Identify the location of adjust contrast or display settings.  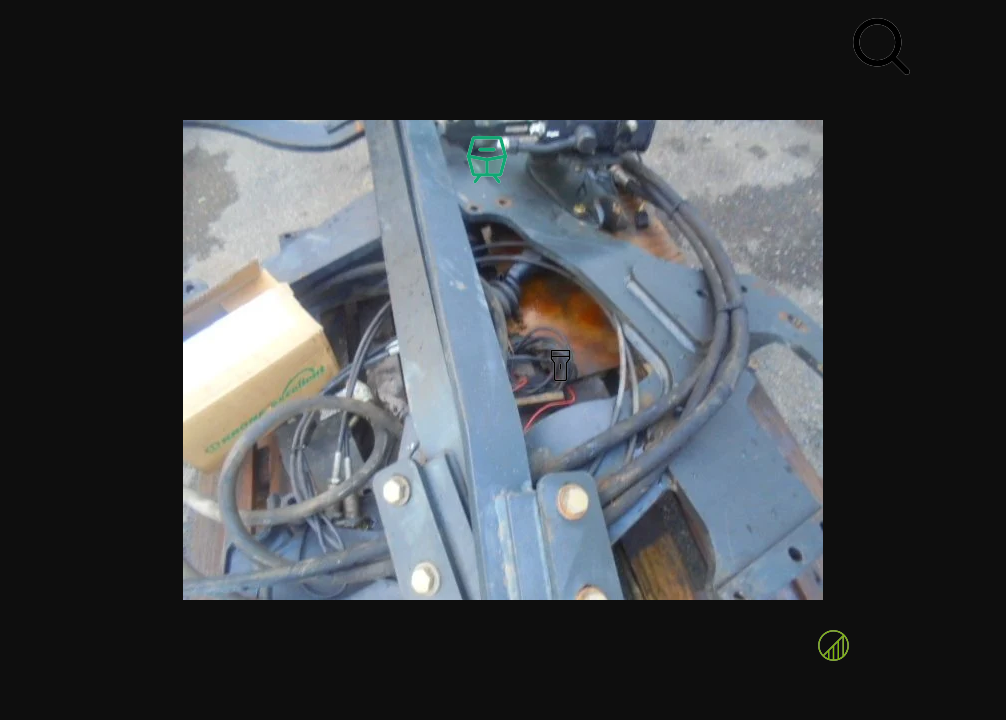
(833, 645).